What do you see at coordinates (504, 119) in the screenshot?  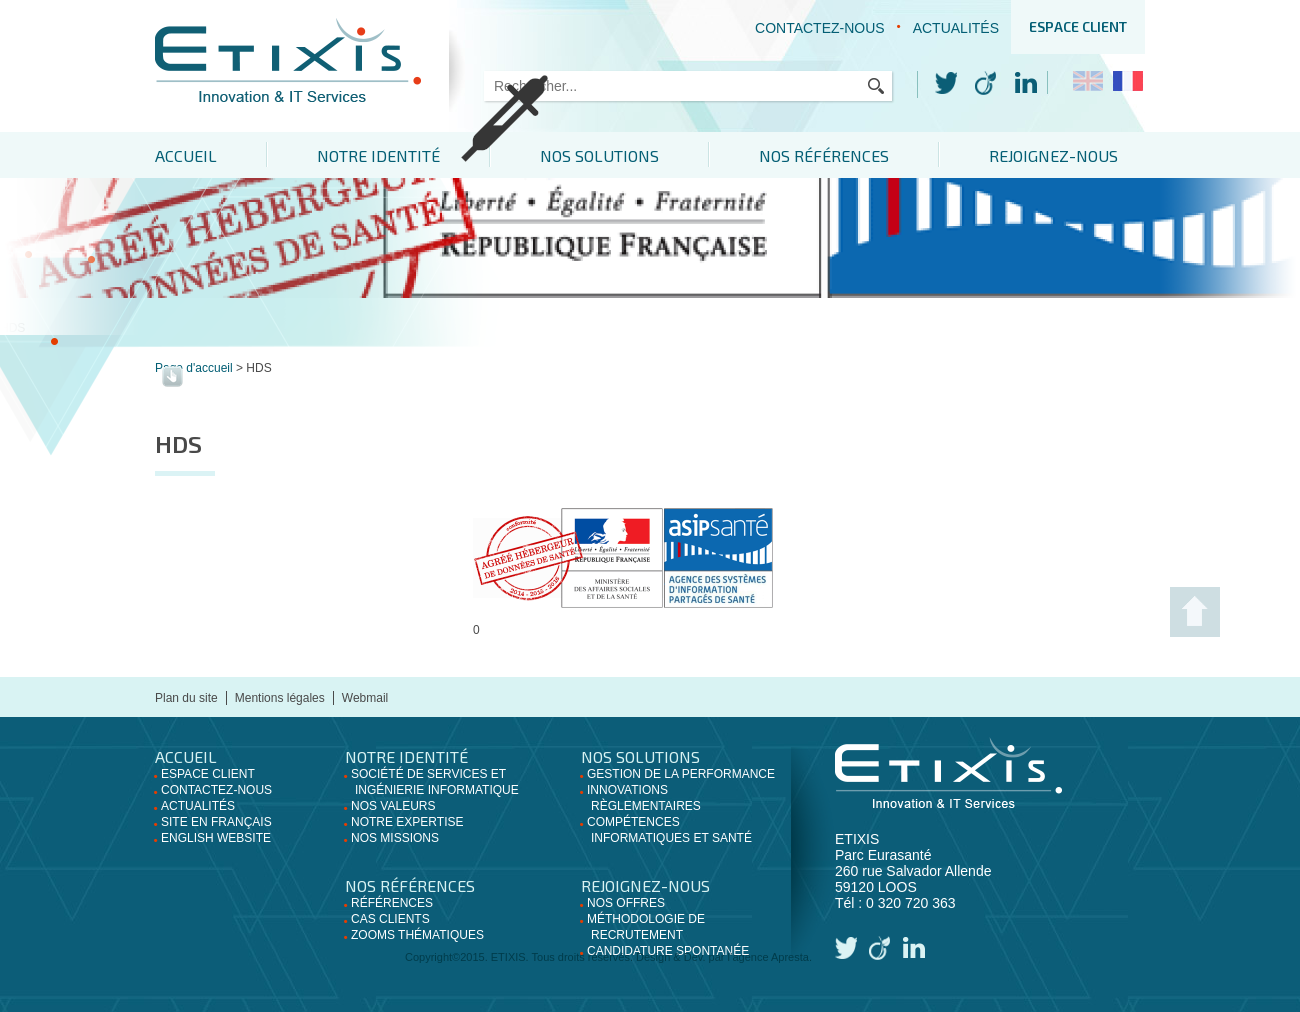 I see `open color picker tool` at bounding box center [504, 119].